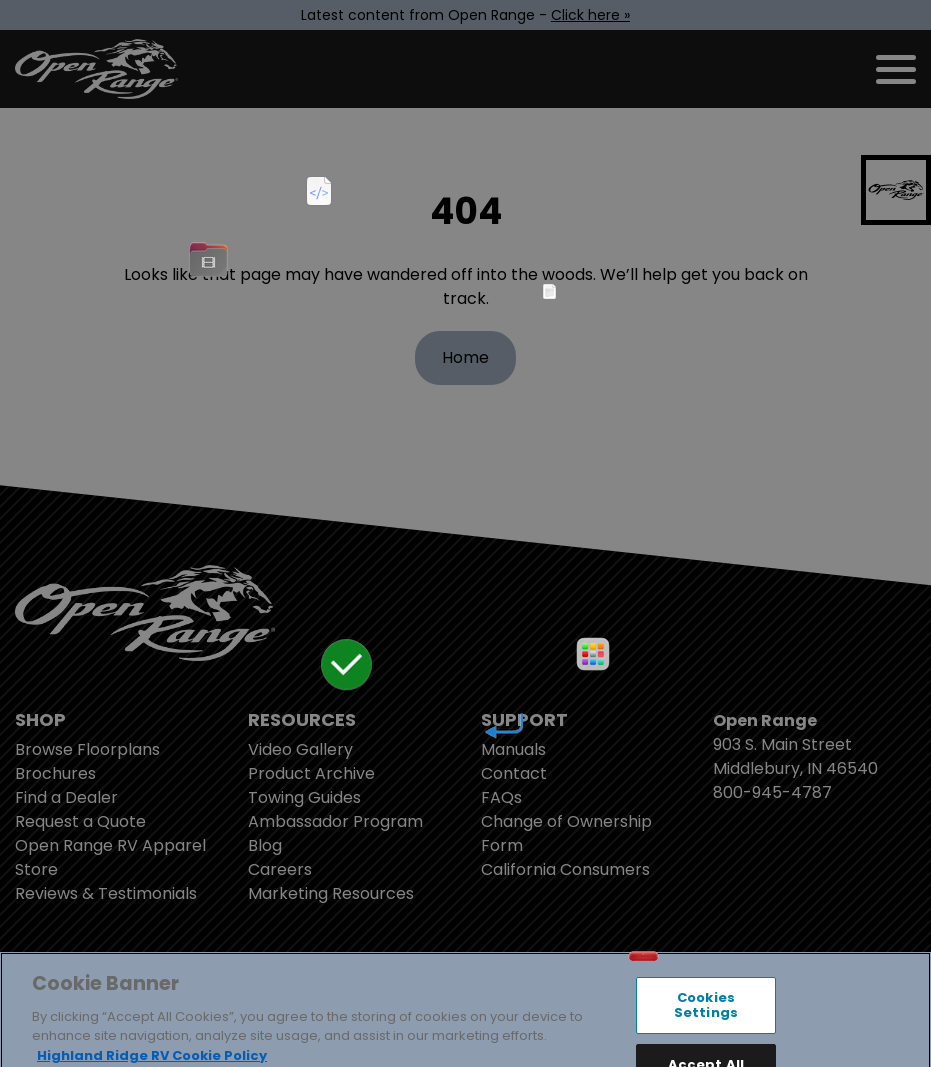 Image resolution: width=931 pixels, height=1067 pixels. Describe the element at coordinates (593, 654) in the screenshot. I see `open the app launcher to view all applications` at that location.